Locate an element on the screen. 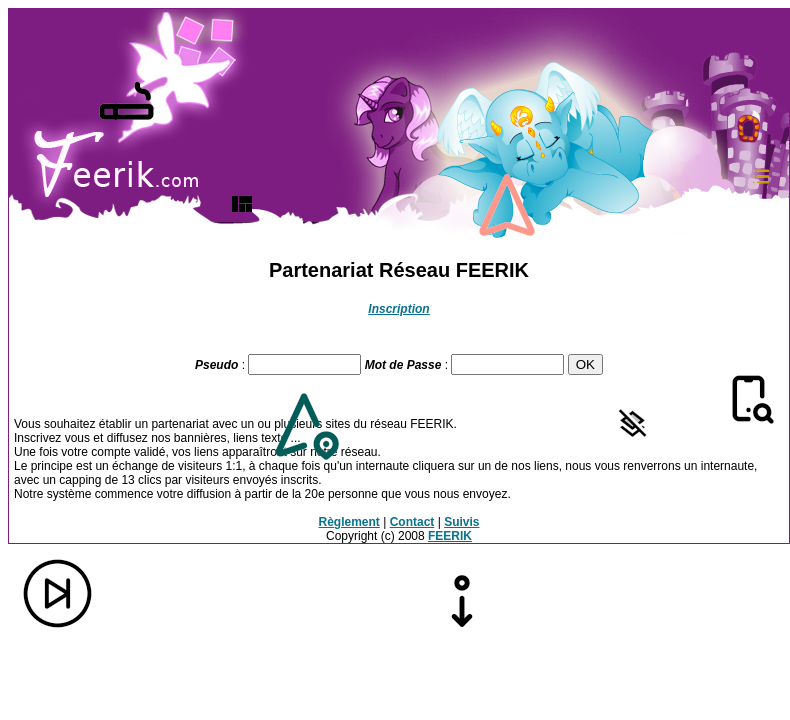  skip to the next track is located at coordinates (57, 593).